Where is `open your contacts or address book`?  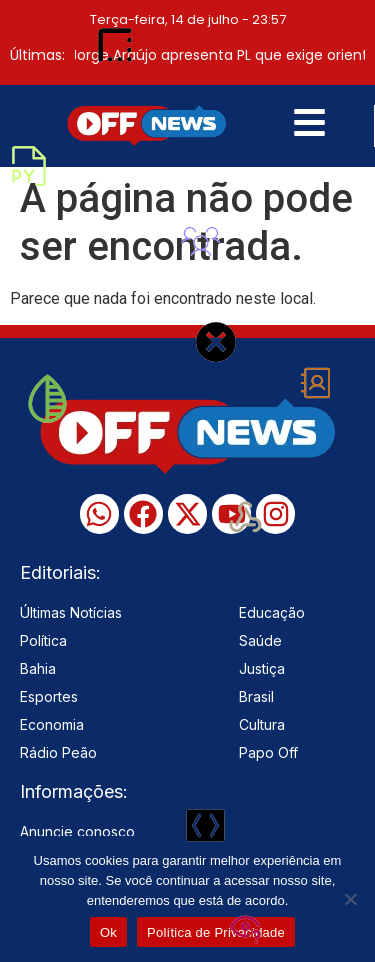 open your contacts or address book is located at coordinates (316, 383).